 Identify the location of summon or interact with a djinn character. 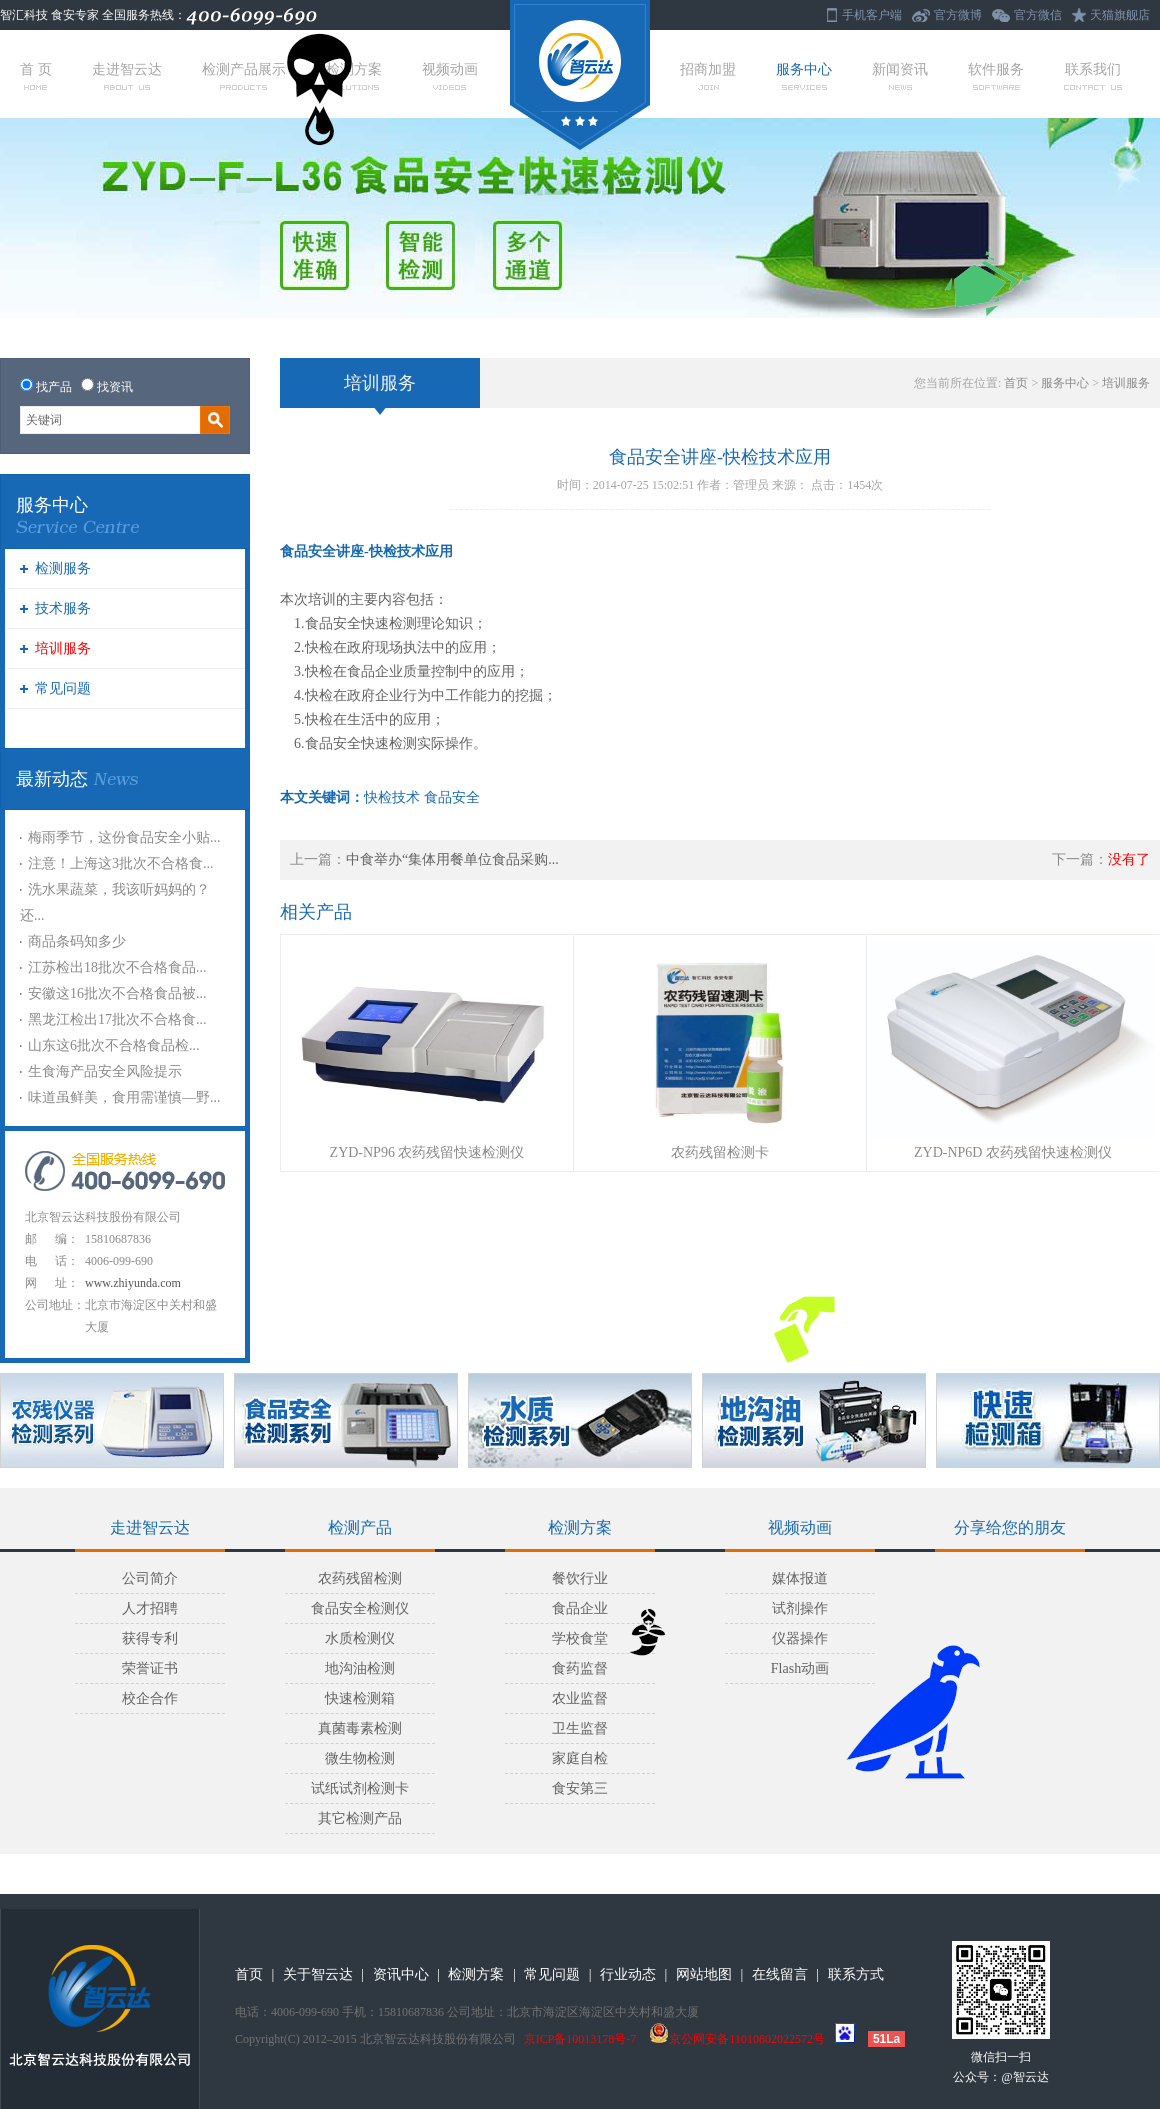
(648, 1632).